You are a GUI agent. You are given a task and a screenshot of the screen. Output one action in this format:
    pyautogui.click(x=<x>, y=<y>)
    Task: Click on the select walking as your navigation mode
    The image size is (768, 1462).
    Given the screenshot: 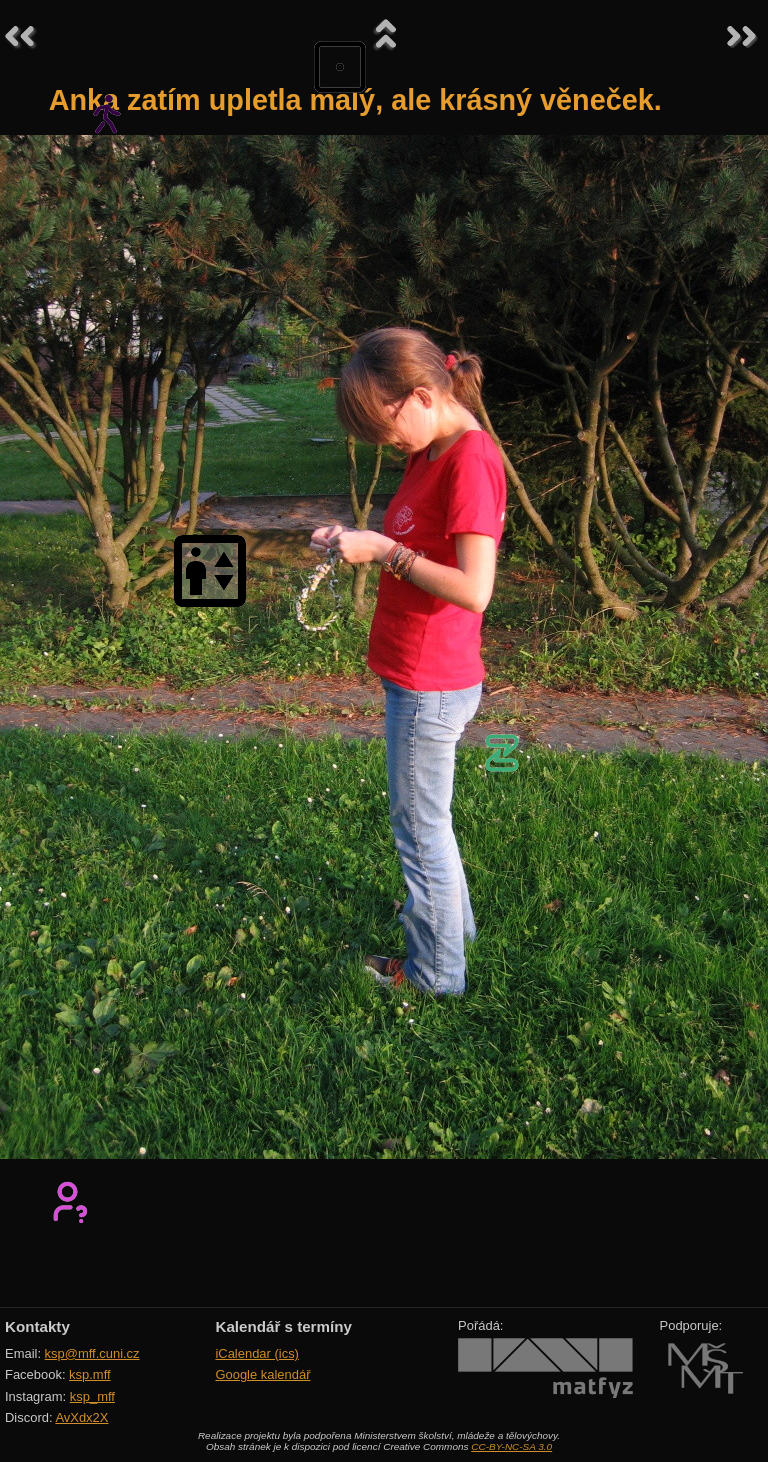 What is the action you would take?
    pyautogui.click(x=107, y=114)
    